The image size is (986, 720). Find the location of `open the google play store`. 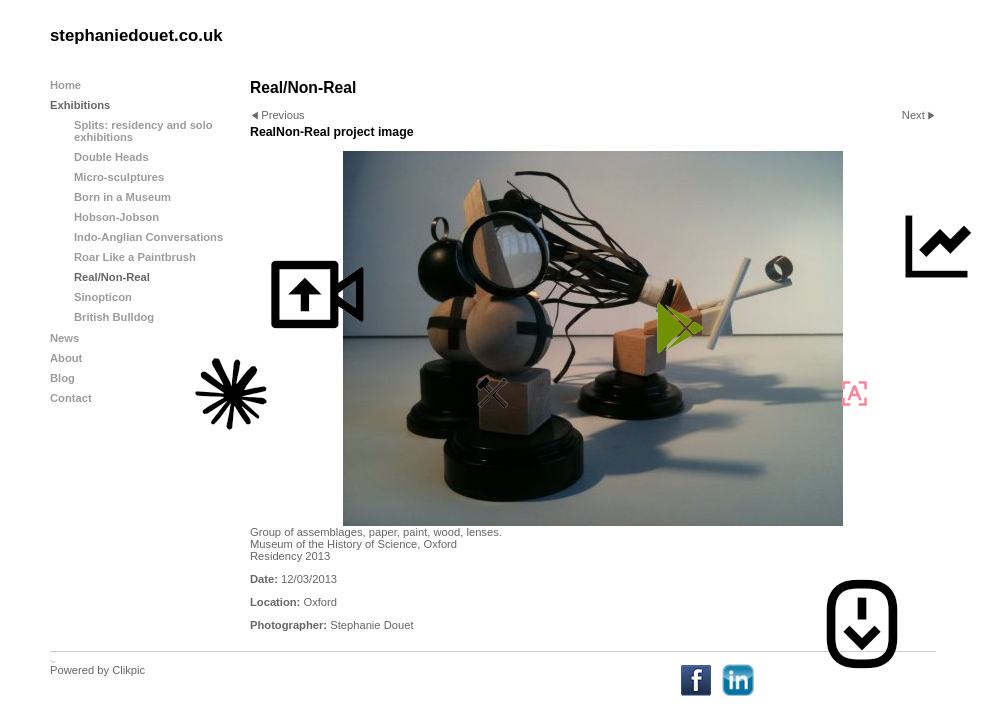

open the google play store is located at coordinates (680, 328).